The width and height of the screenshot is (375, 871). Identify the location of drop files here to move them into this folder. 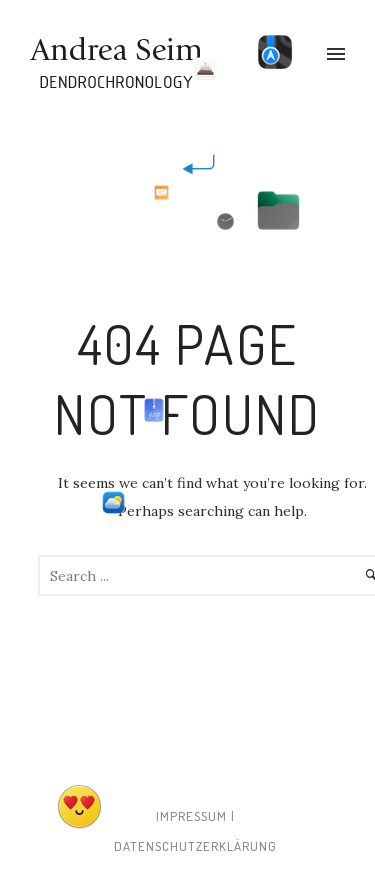
(278, 210).